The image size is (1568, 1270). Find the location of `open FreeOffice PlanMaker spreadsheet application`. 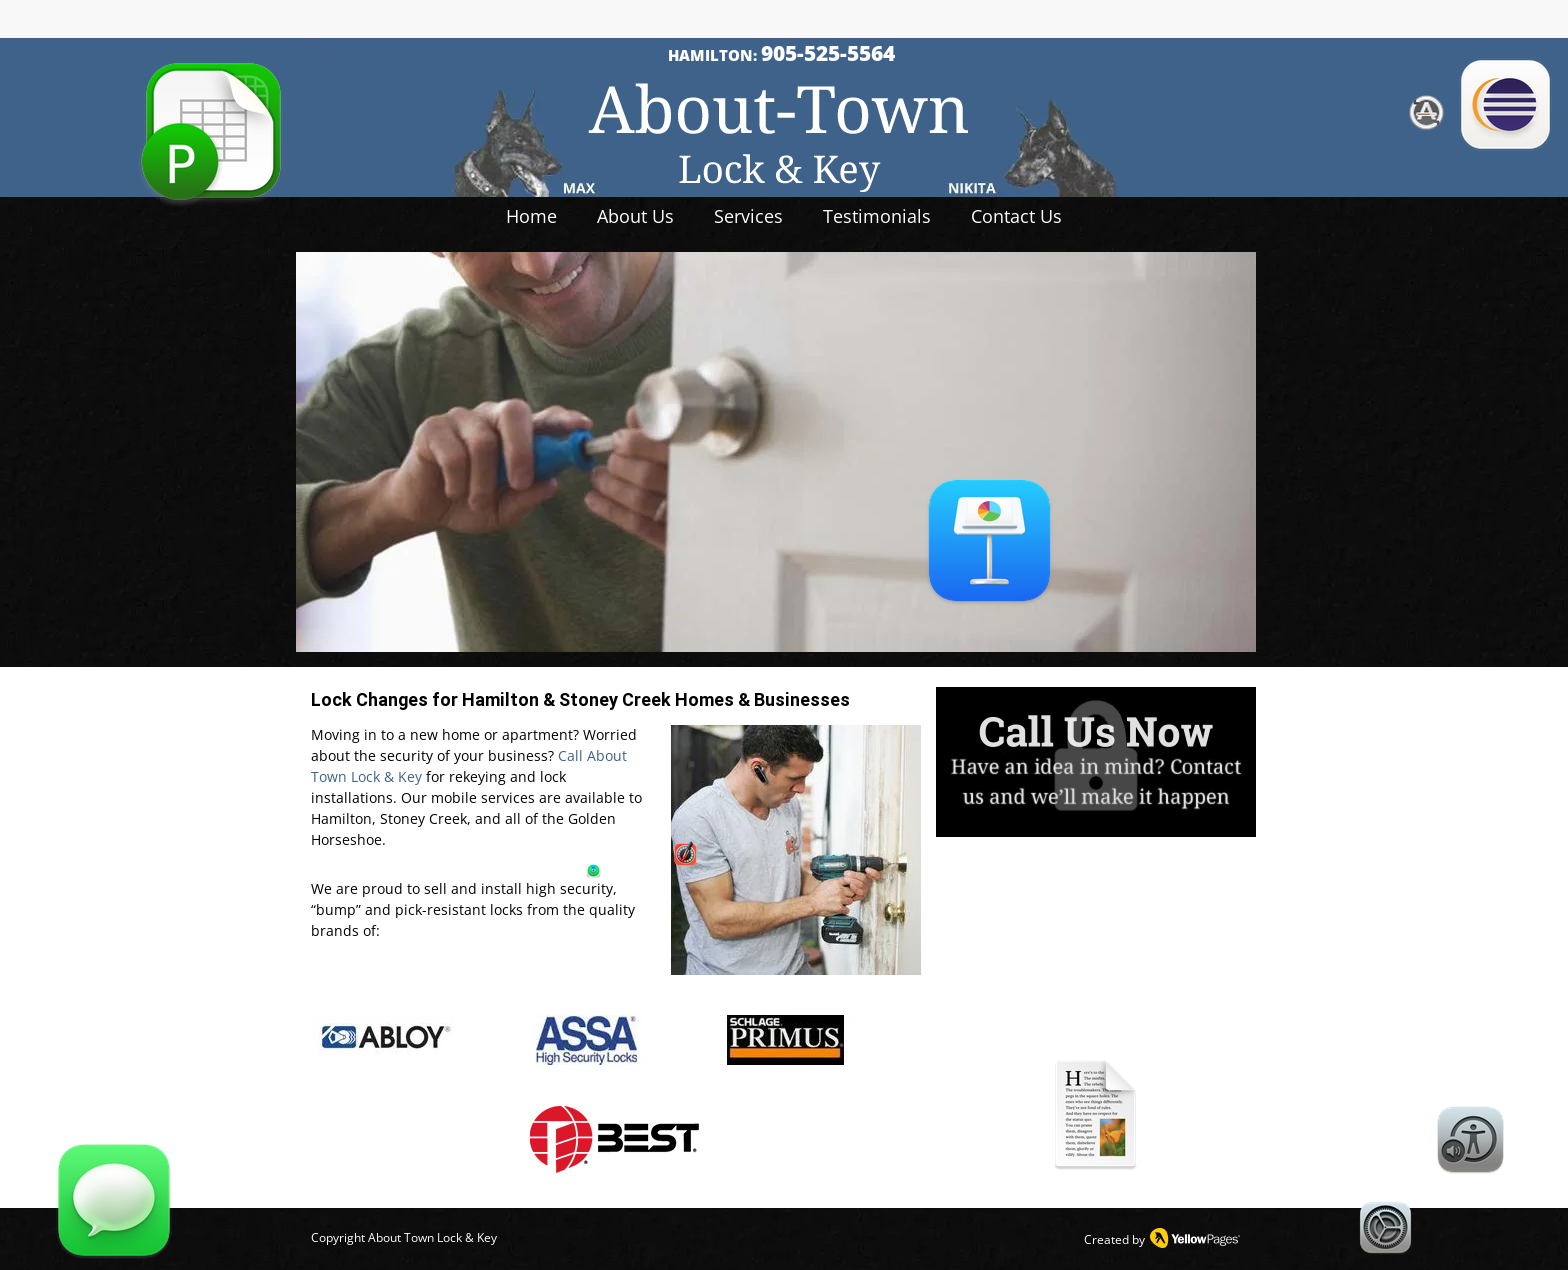

open FreeOffice PlanMaker spreadsheet application is located at coordinates (213, 130).